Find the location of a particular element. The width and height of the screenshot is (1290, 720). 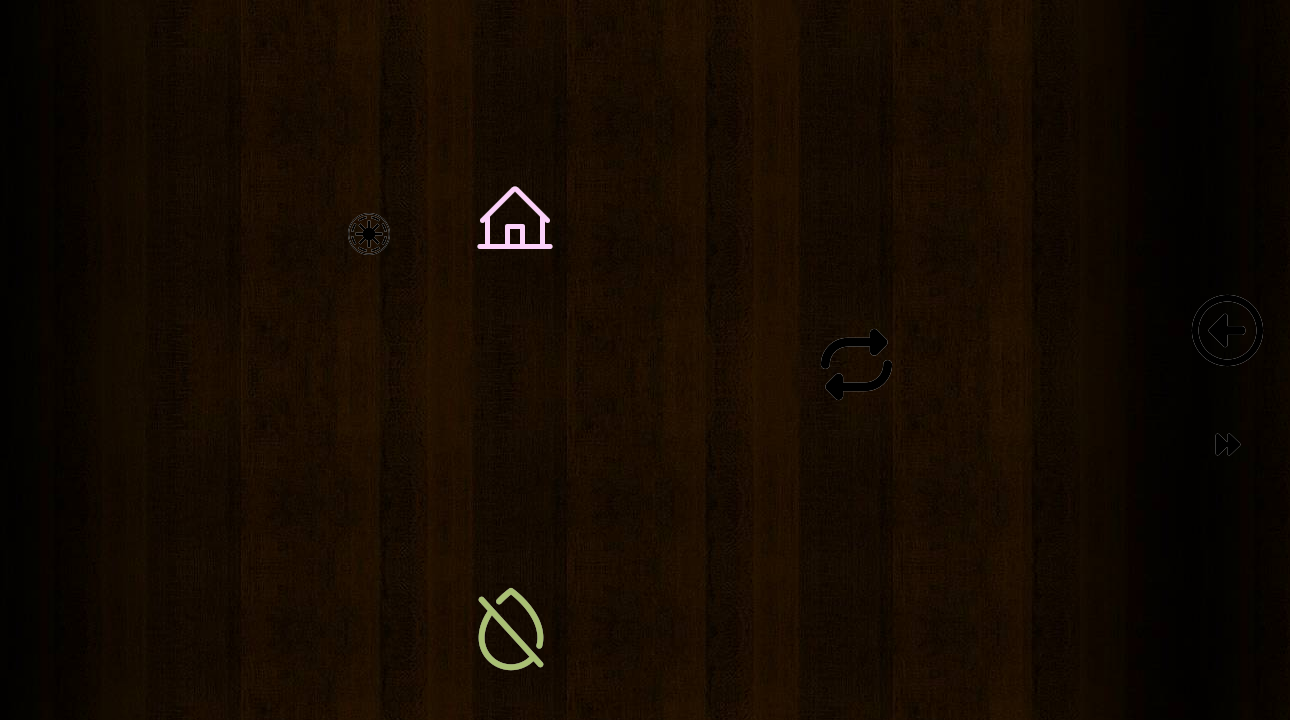

skip to the next track is located at coordinates (1226, 444).